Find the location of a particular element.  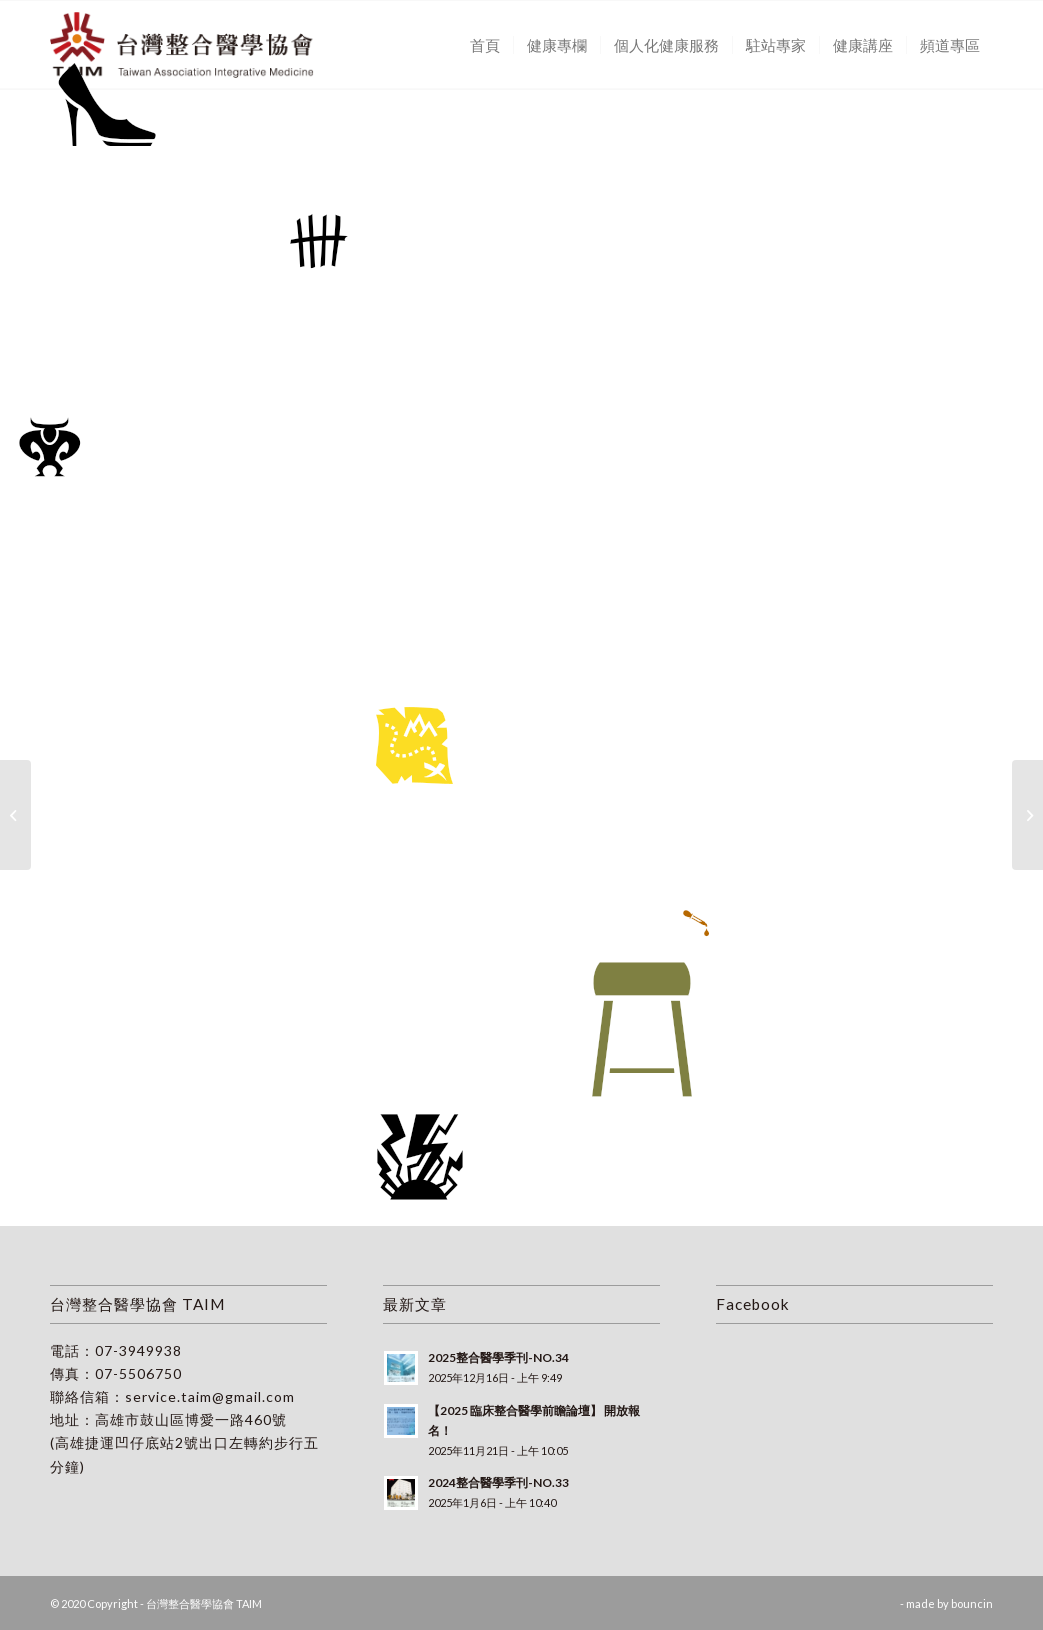

indicates a count of five items or points is located at coordinates (319, 241).